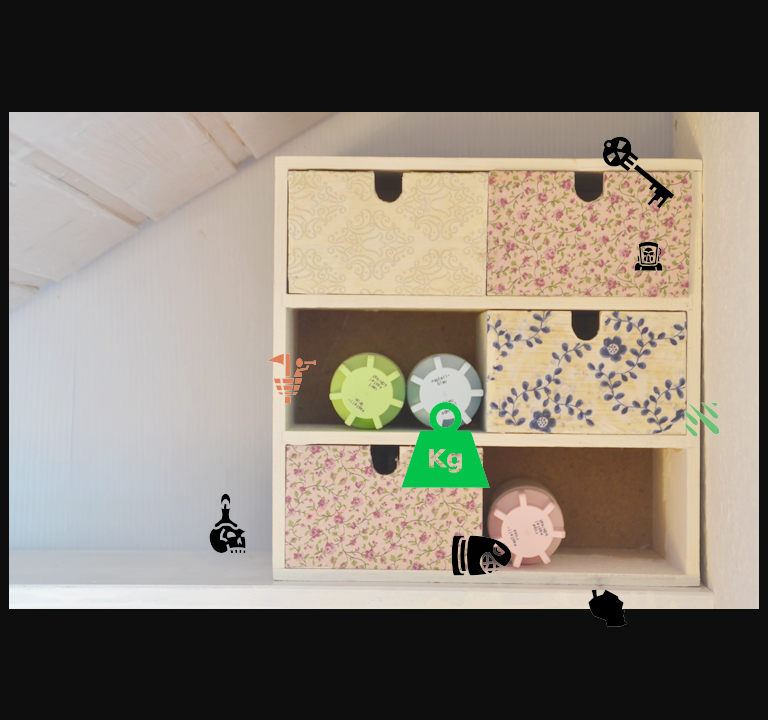  I want to click on bullet bill character from mario games, so click(481, 555).